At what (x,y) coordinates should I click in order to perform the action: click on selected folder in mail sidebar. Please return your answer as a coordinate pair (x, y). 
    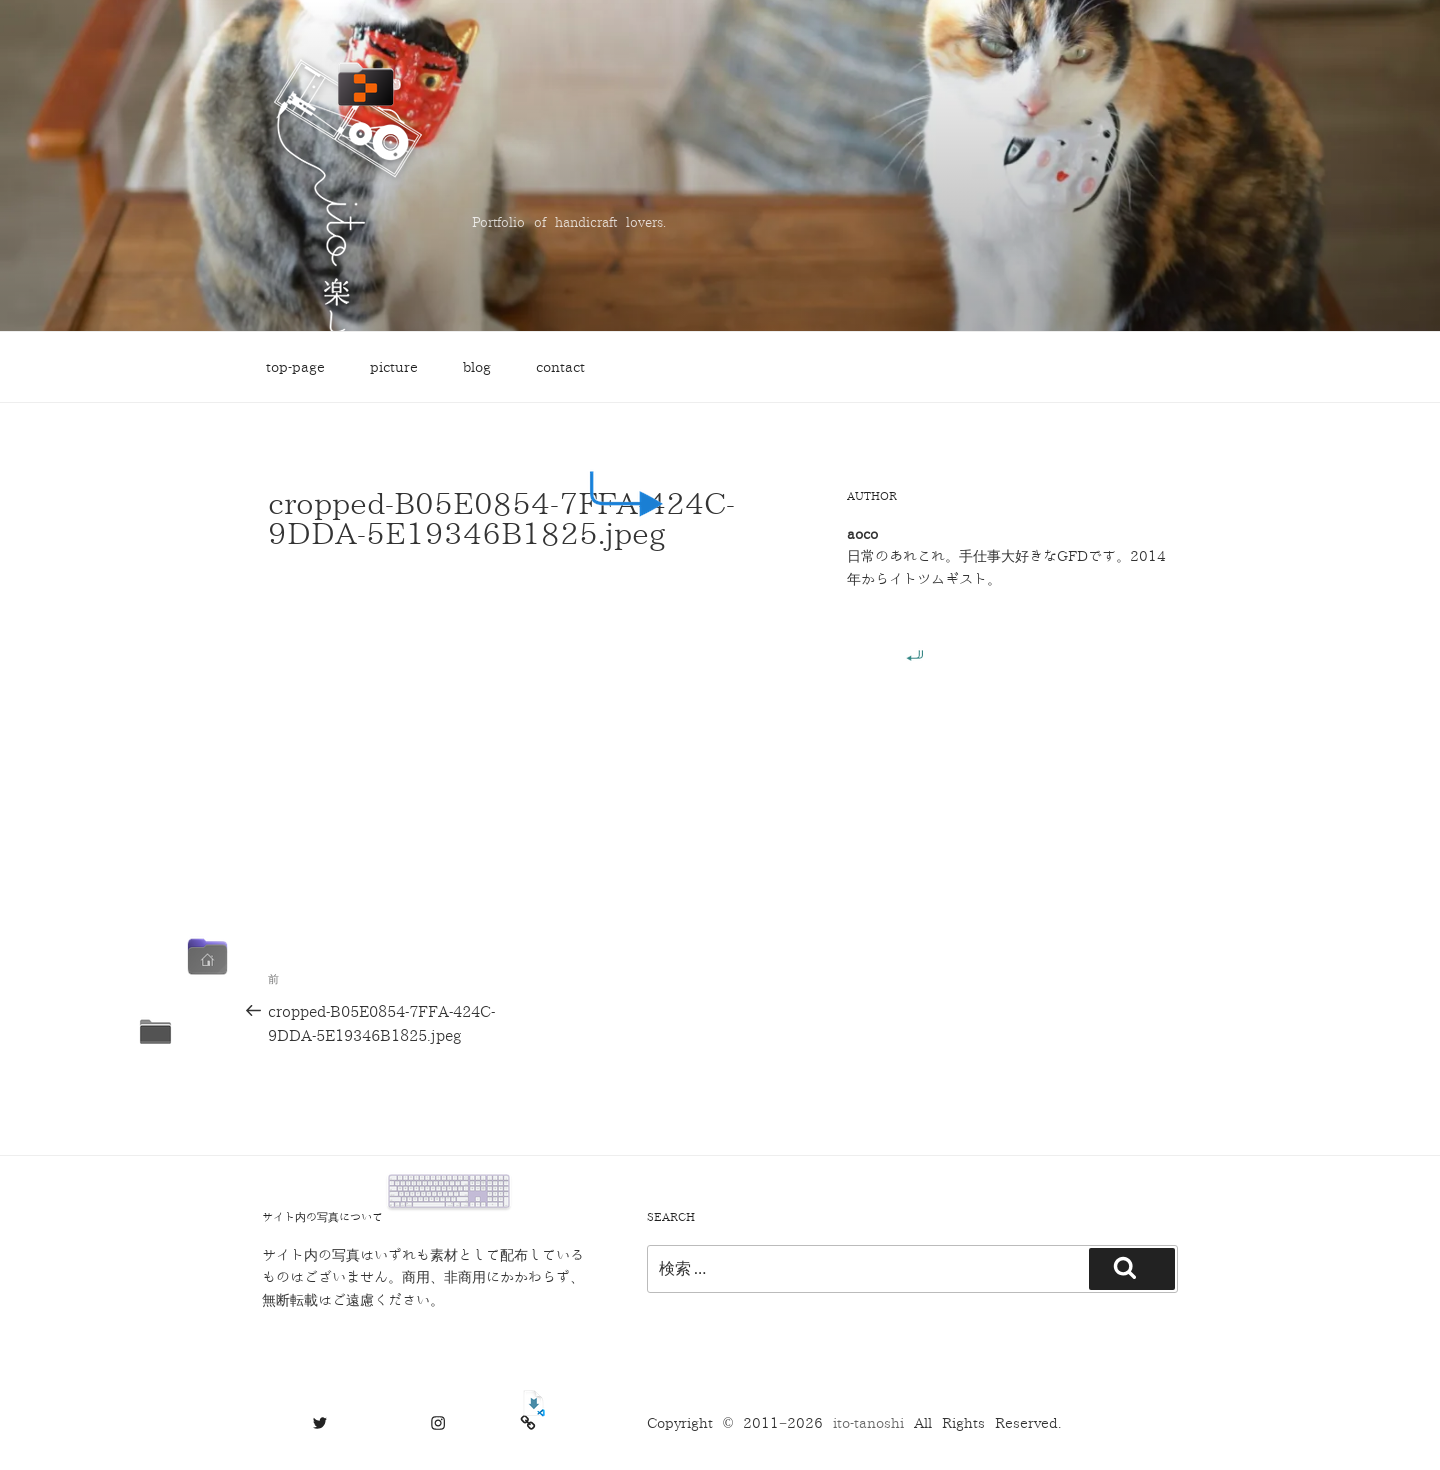
    Looking at the image, I should click on (155, 1031).